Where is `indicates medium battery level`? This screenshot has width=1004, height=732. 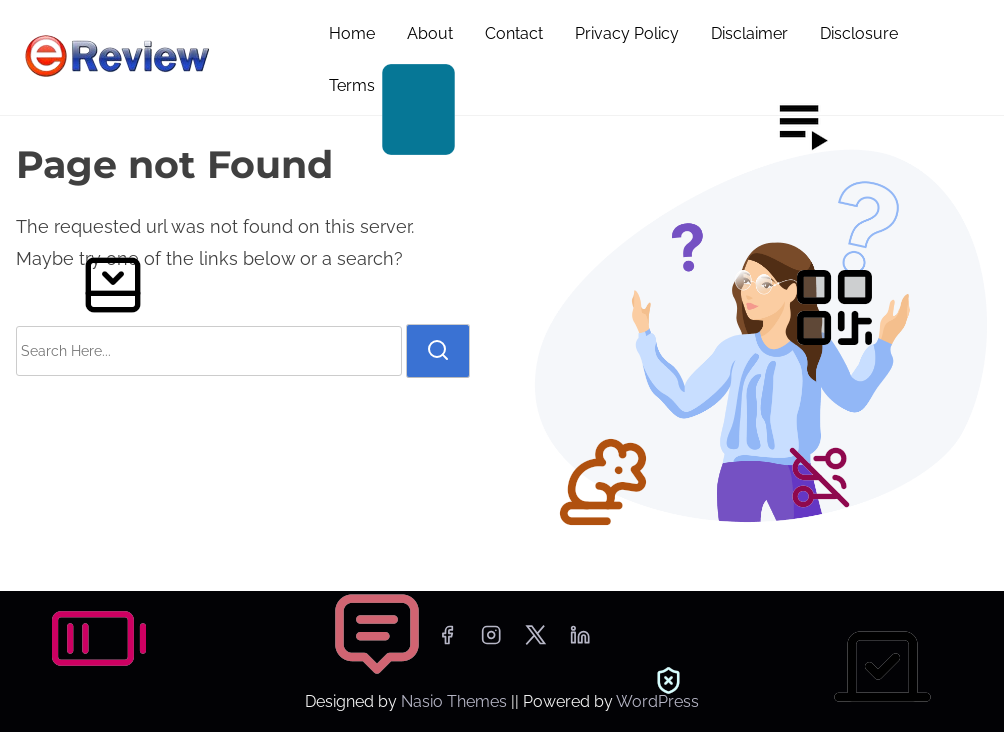 indicates medium battery level is located at coordinates (97, 638).